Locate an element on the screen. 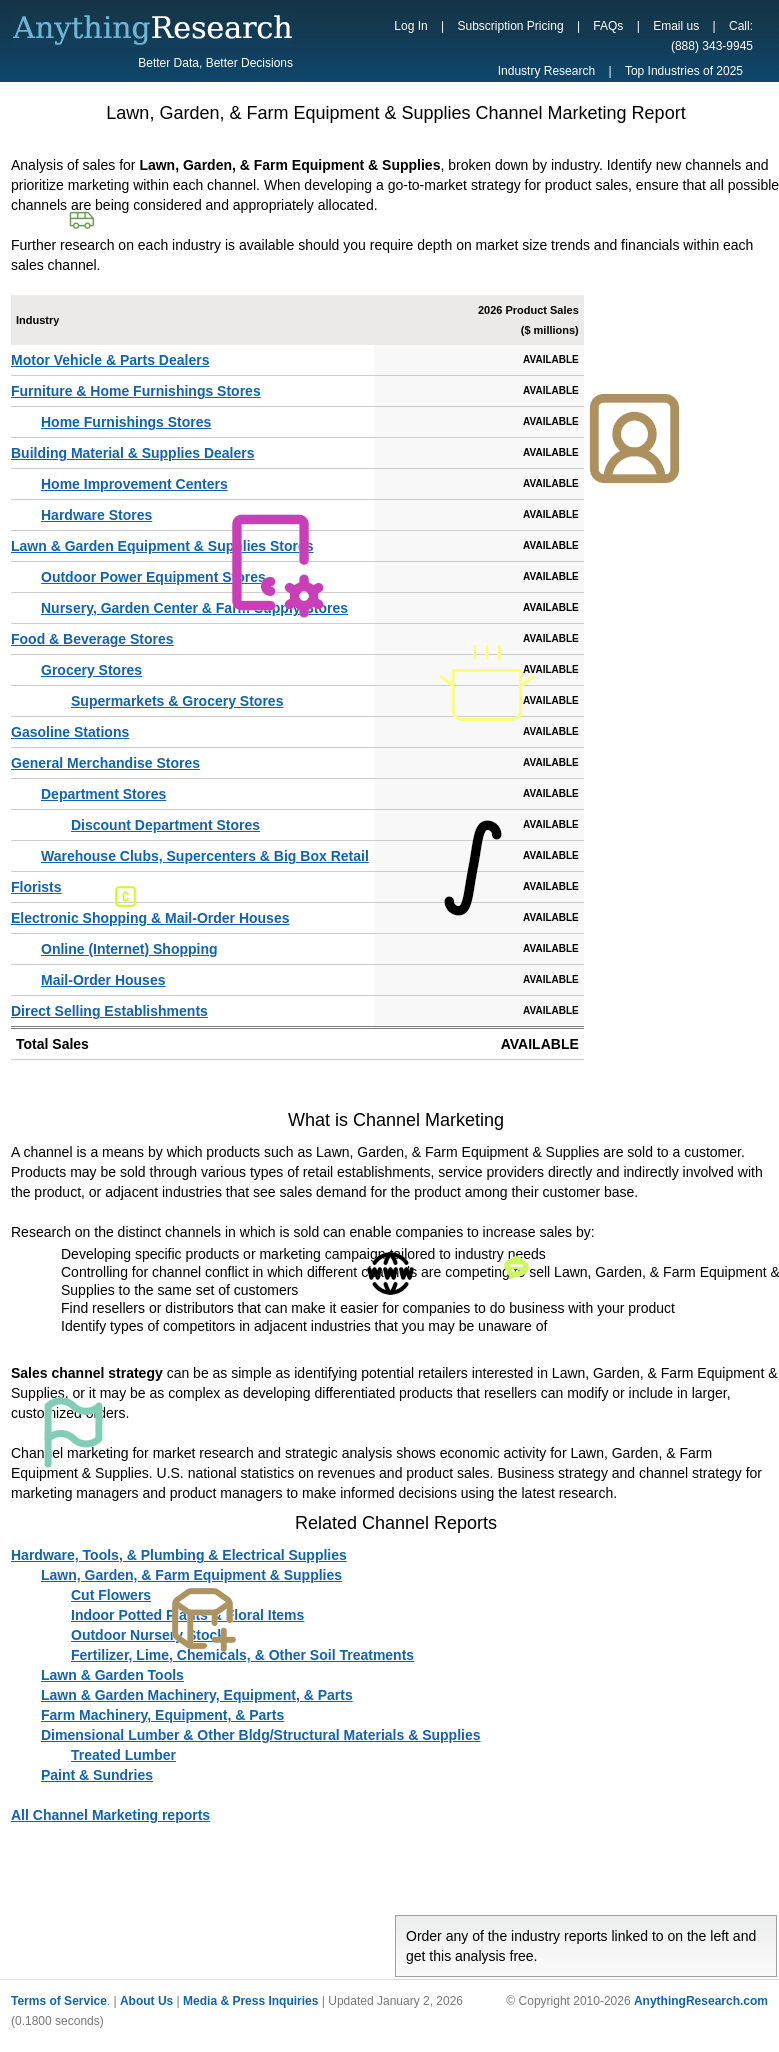 The width and height of the screenshot is (779, 2052). open chat or messaging is located at coordinates (516, 1268).